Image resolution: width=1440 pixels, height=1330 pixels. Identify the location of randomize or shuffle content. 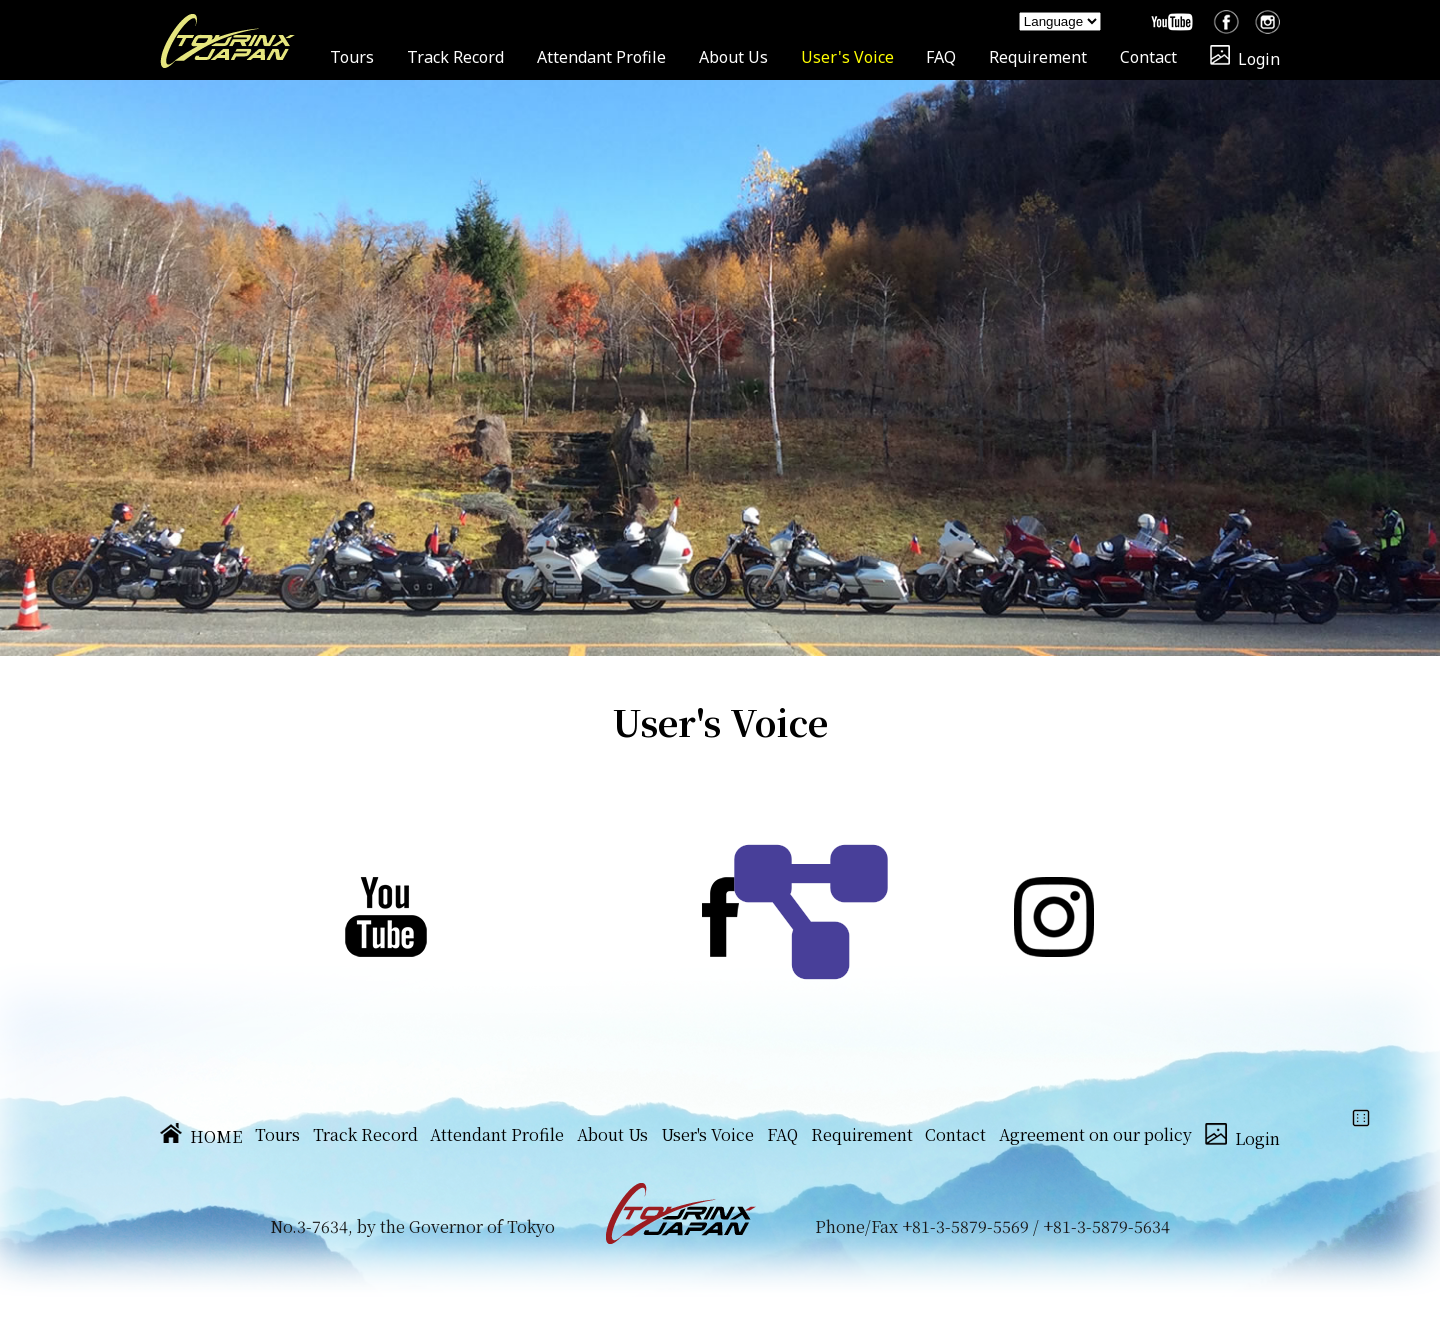
(1361, 1118).